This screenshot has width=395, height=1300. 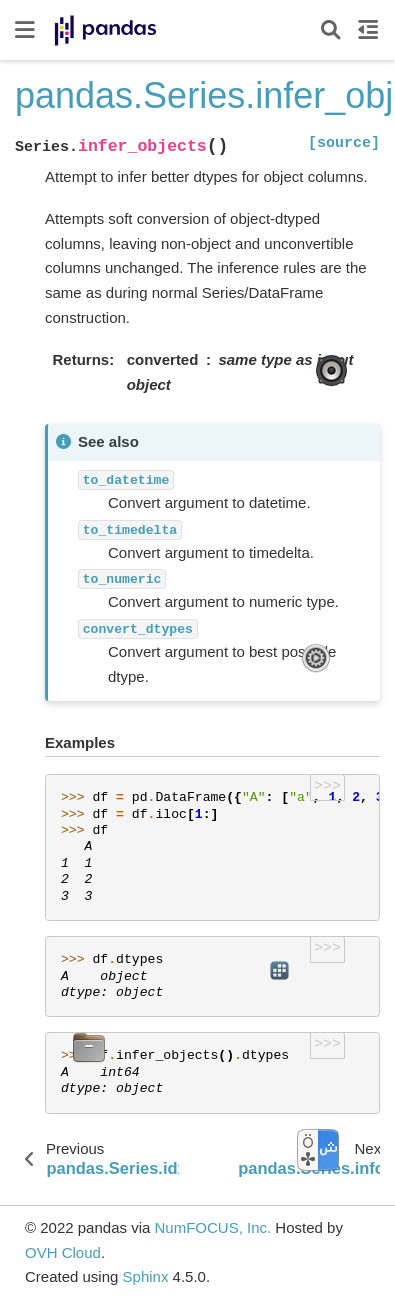 I want to click on open character map application, so click(x=318, y=1150).